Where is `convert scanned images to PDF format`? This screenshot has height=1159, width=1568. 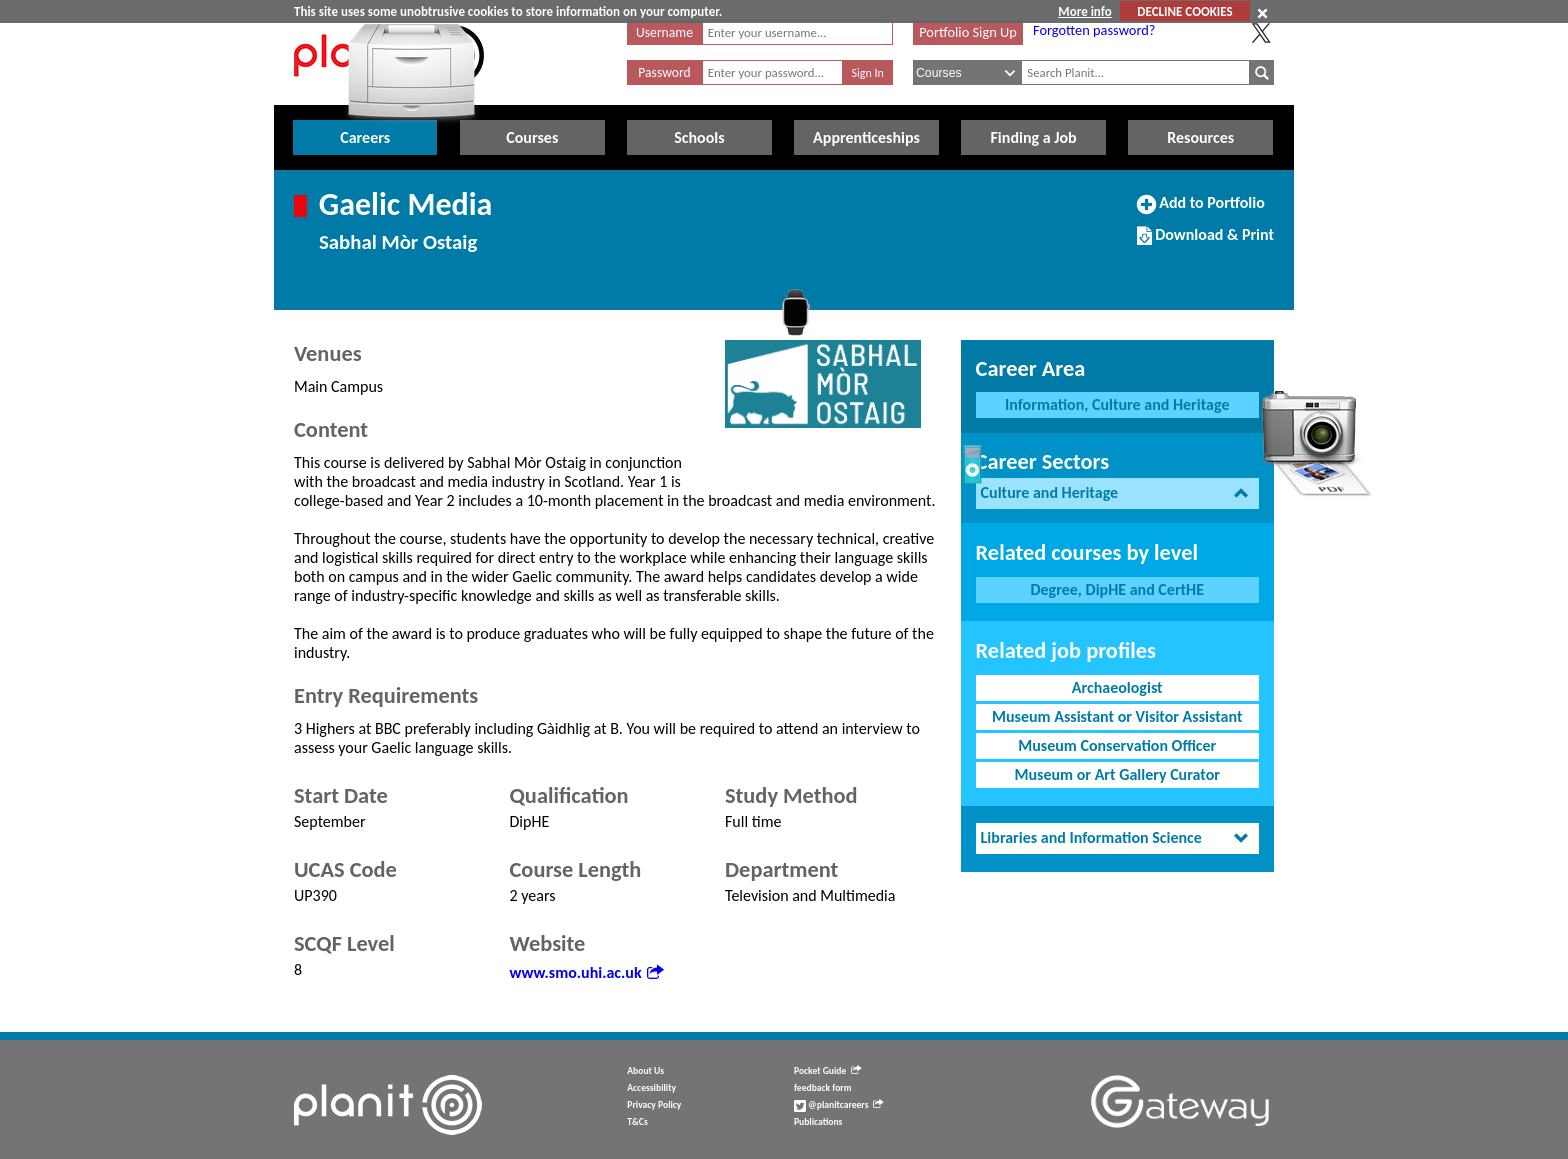 convert scanned images to PDF format is located at coordinates (1309, 444).